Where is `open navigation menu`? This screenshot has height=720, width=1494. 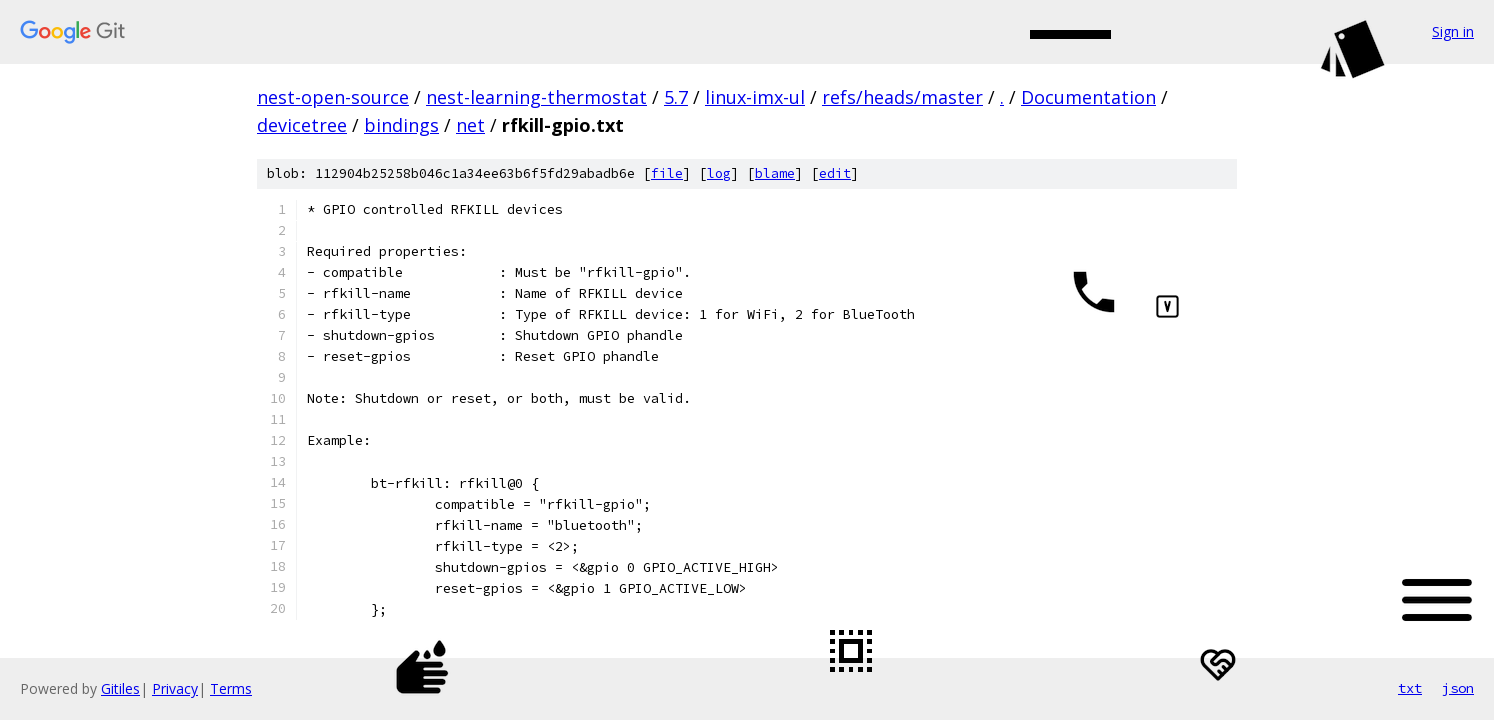
open navigation menu is located at coordinates (1437, 600).